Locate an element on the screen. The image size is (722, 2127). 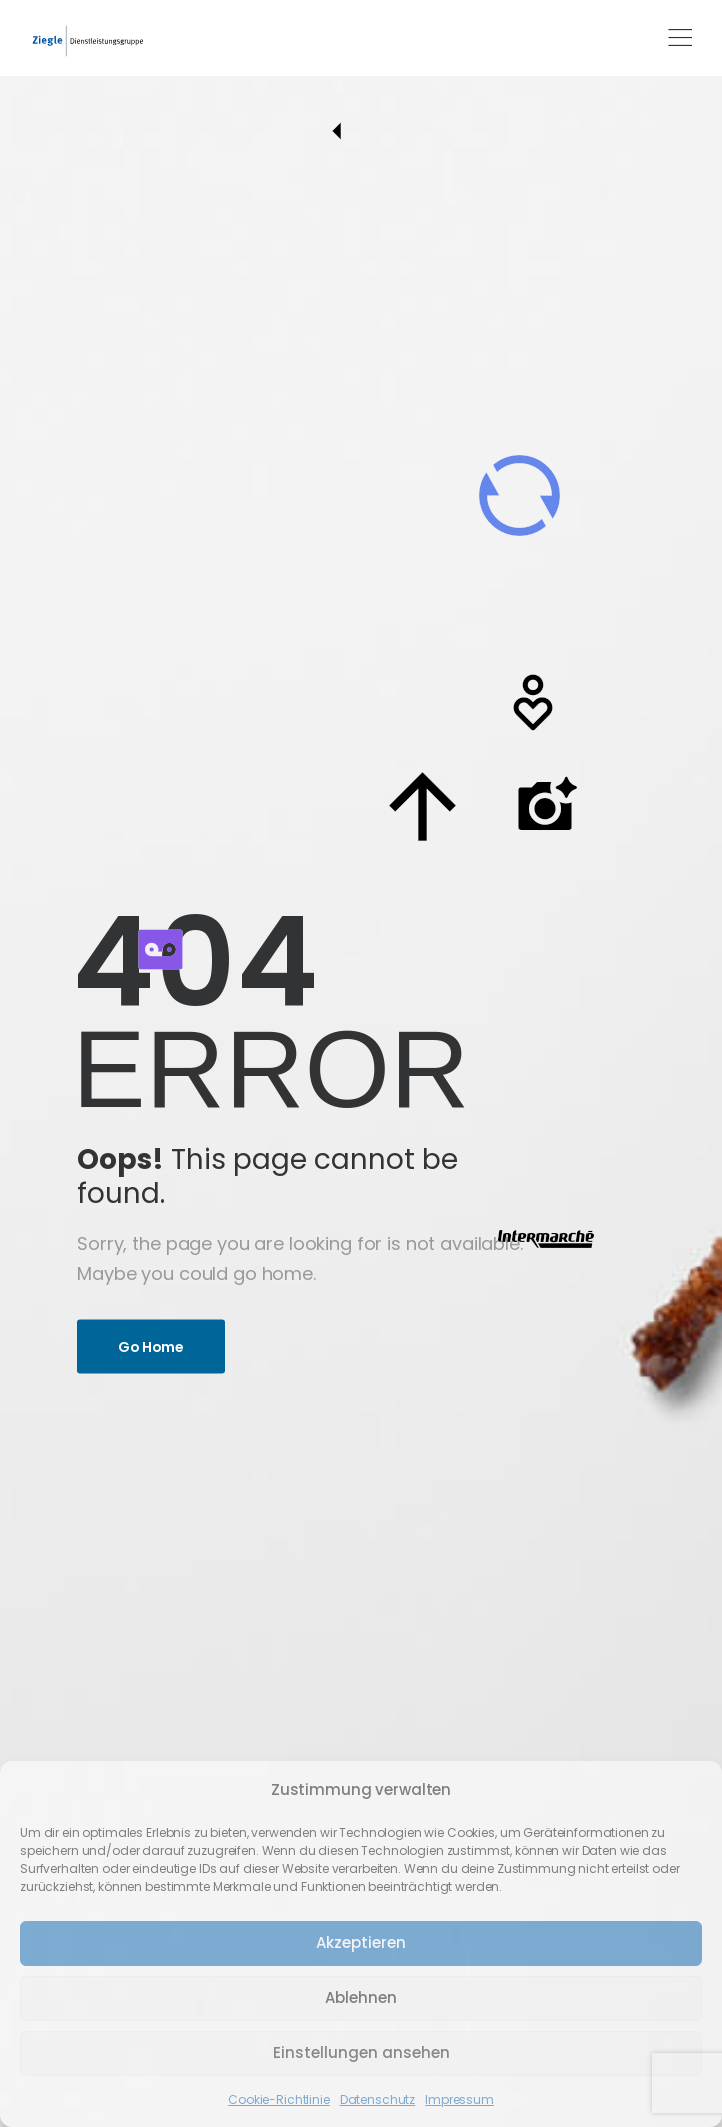
refresh or reload the current page is located at coordinates (519, 495).